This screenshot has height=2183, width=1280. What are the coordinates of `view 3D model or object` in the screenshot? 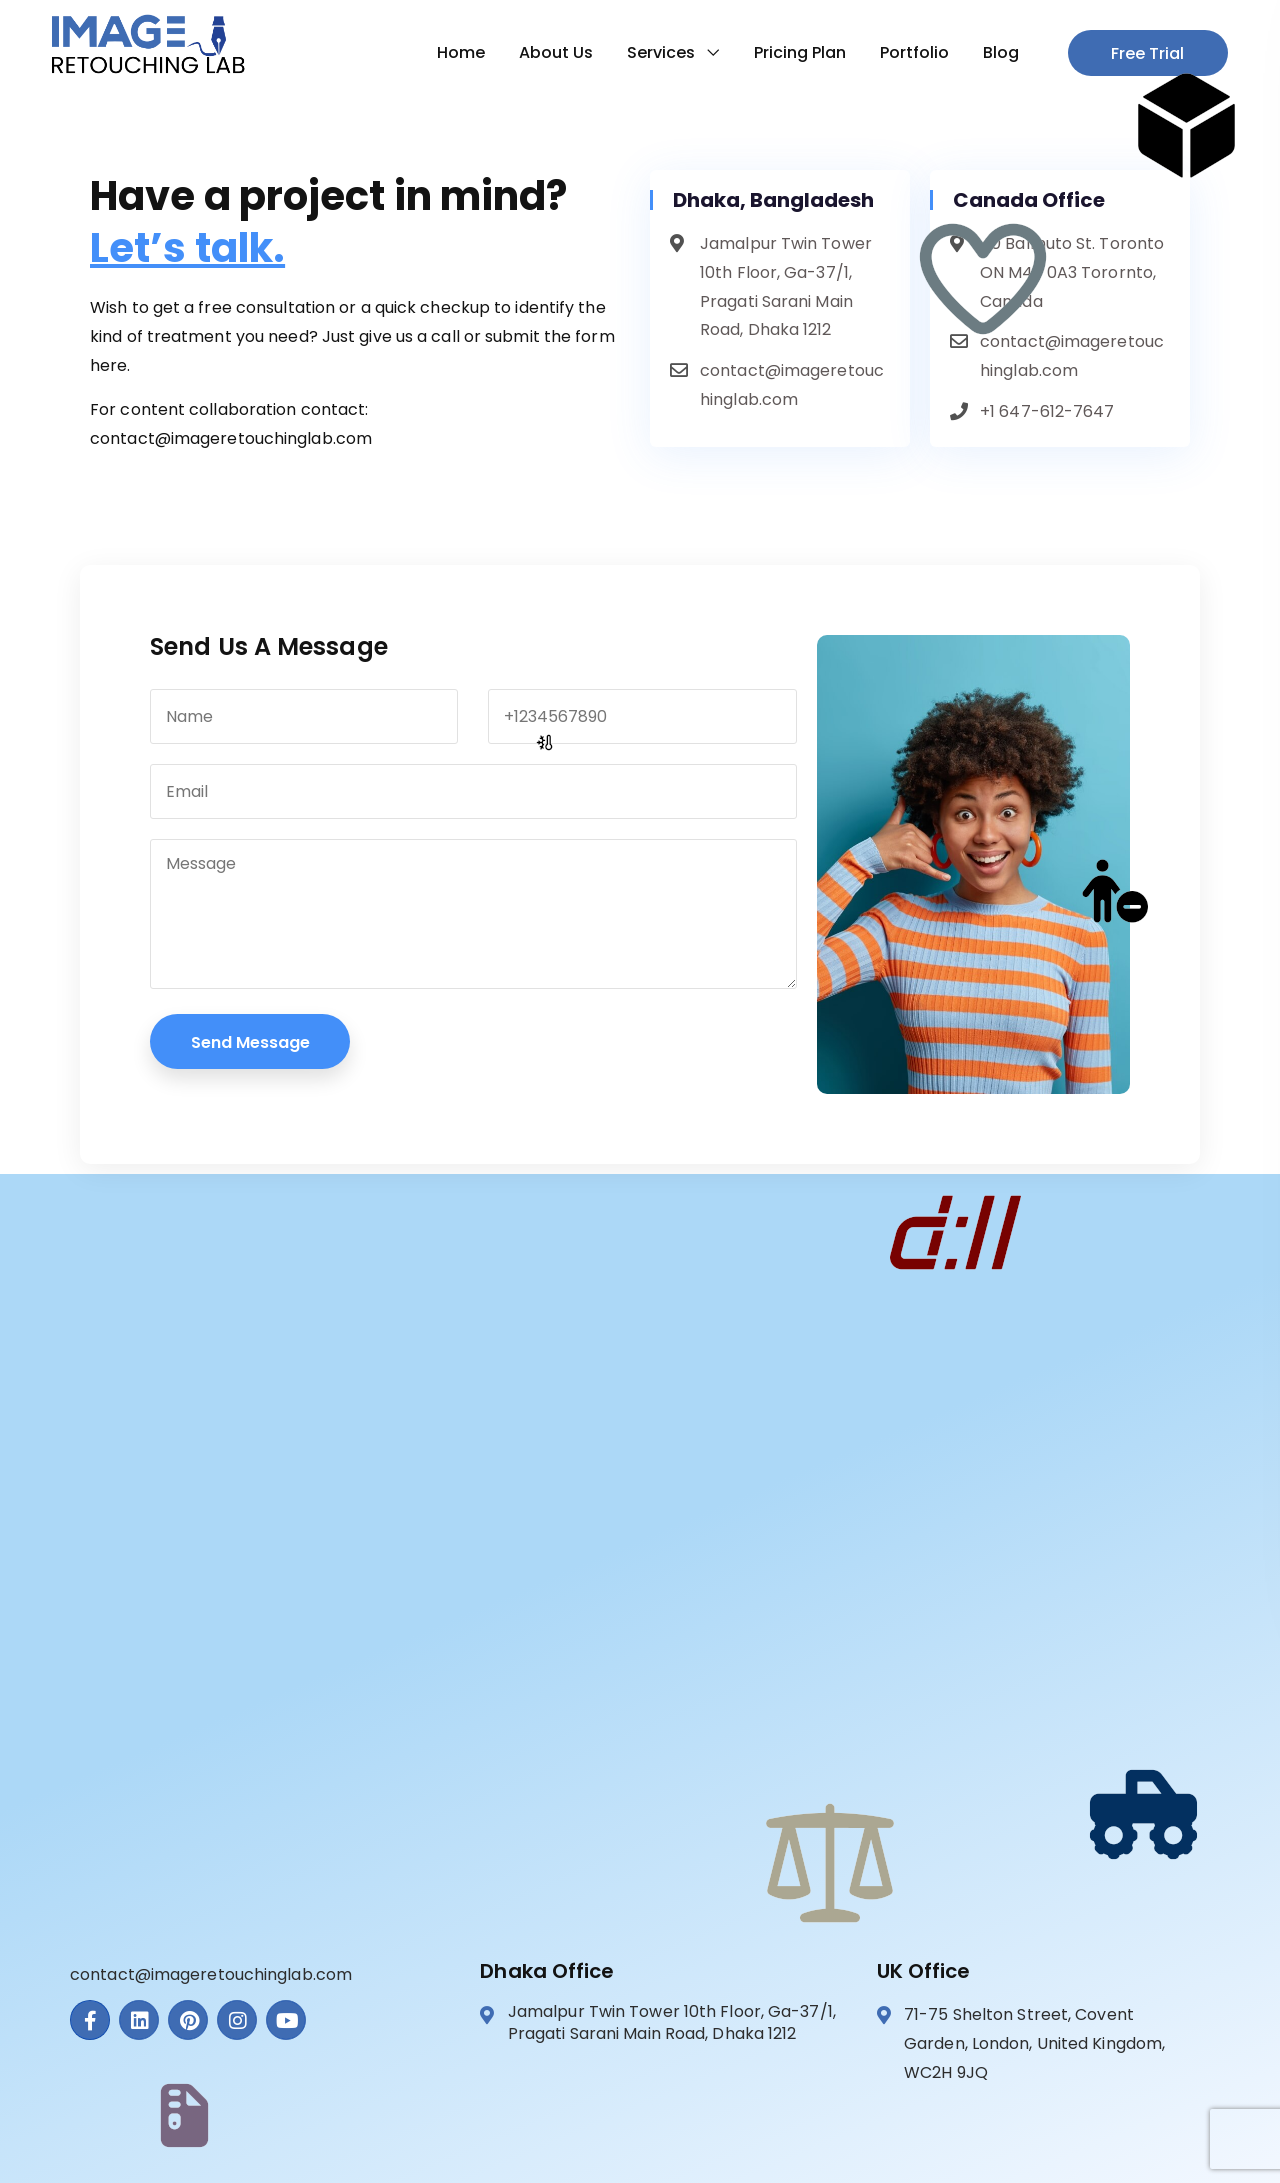 It's located at (1186, 125).